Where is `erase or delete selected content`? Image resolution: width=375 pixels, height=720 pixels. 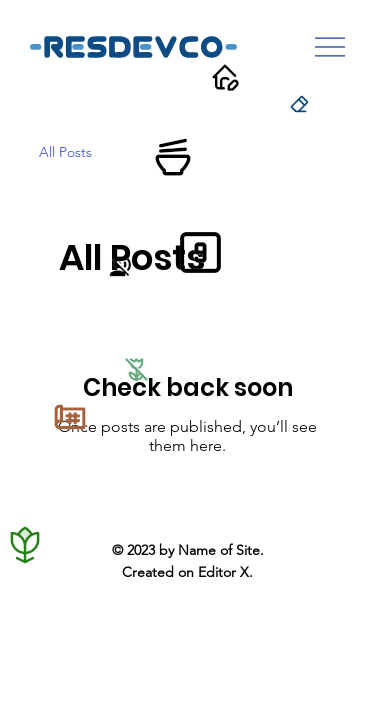 erase or delete selected content is located at coordinates (299, 104).